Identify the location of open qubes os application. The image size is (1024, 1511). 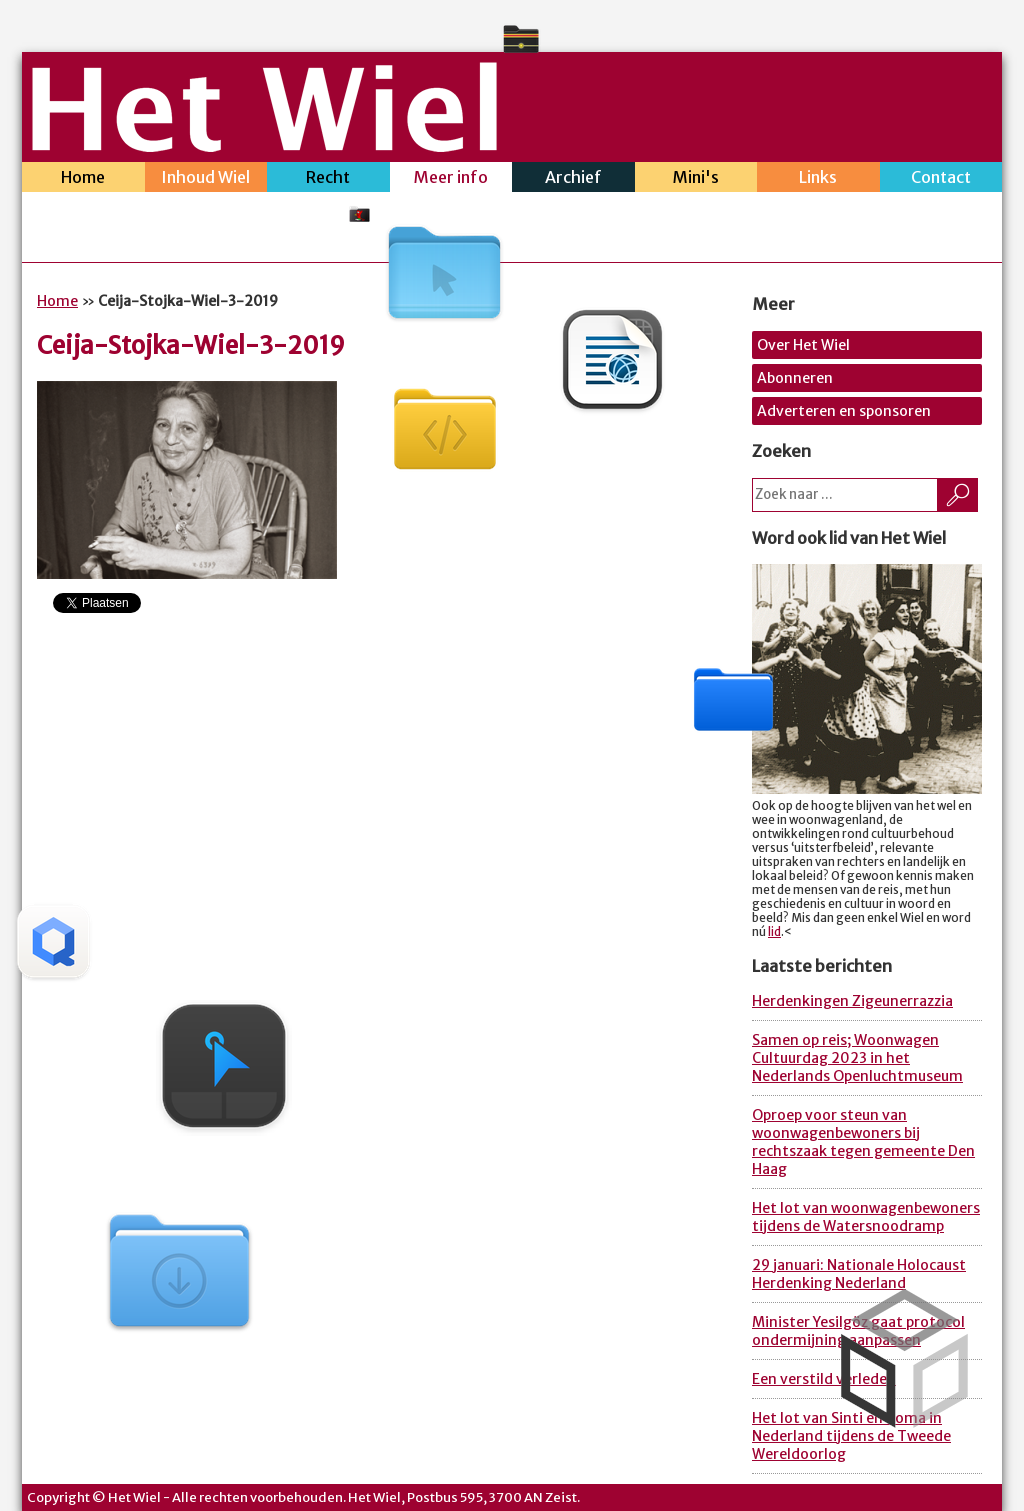
(53, 941).